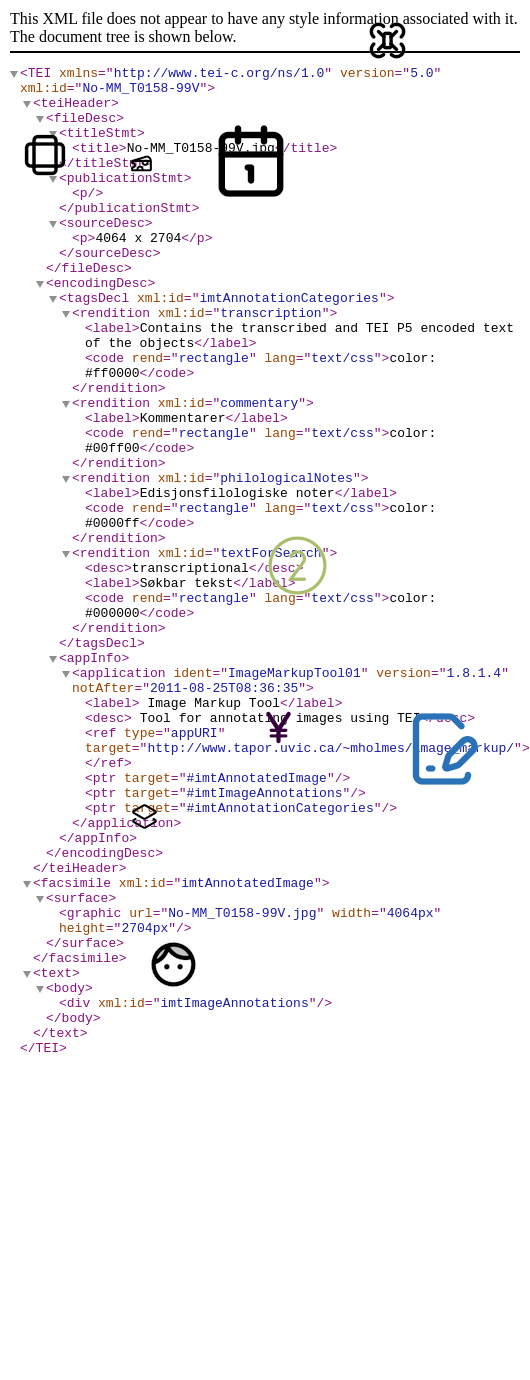  I want to click on access drone controls, so click(387, 40).